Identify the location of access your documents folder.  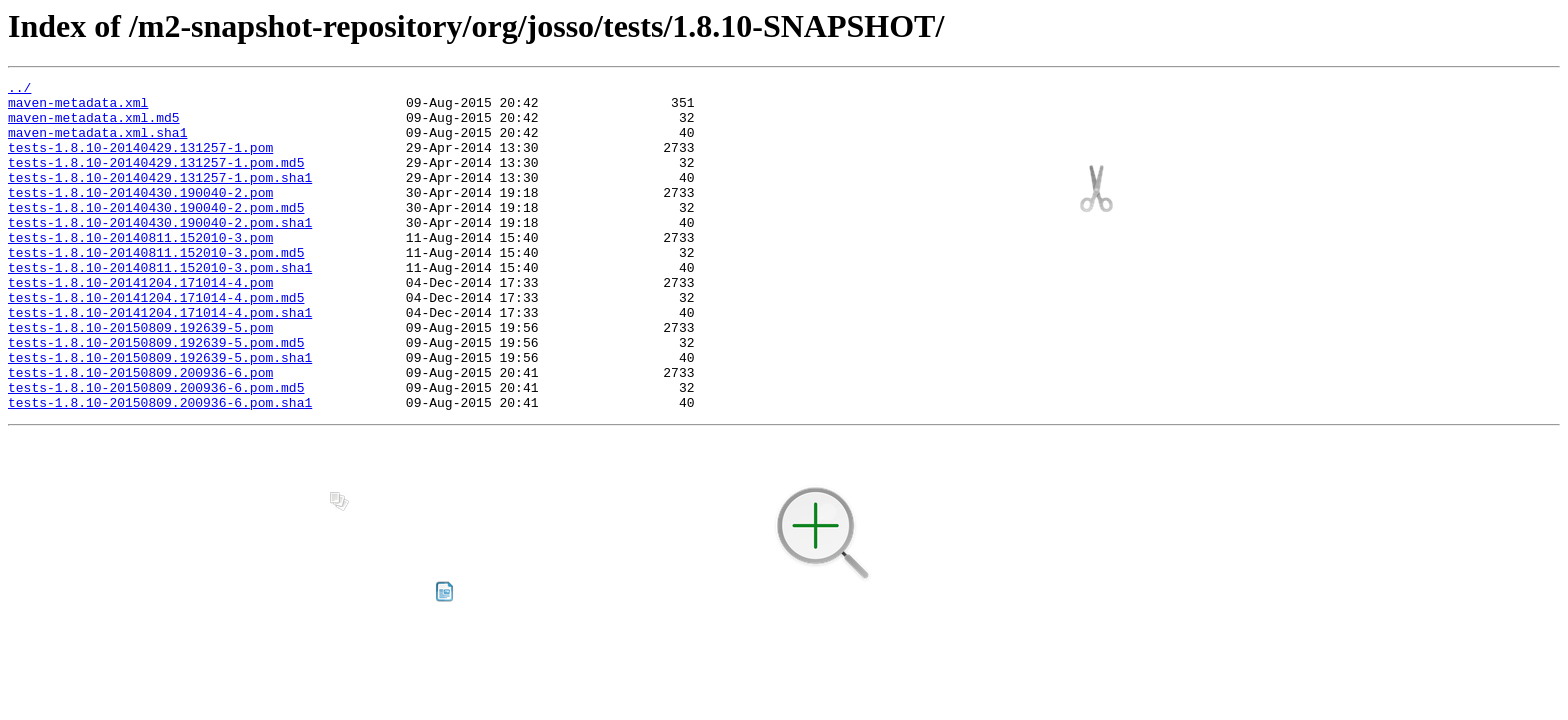
(339, 501).